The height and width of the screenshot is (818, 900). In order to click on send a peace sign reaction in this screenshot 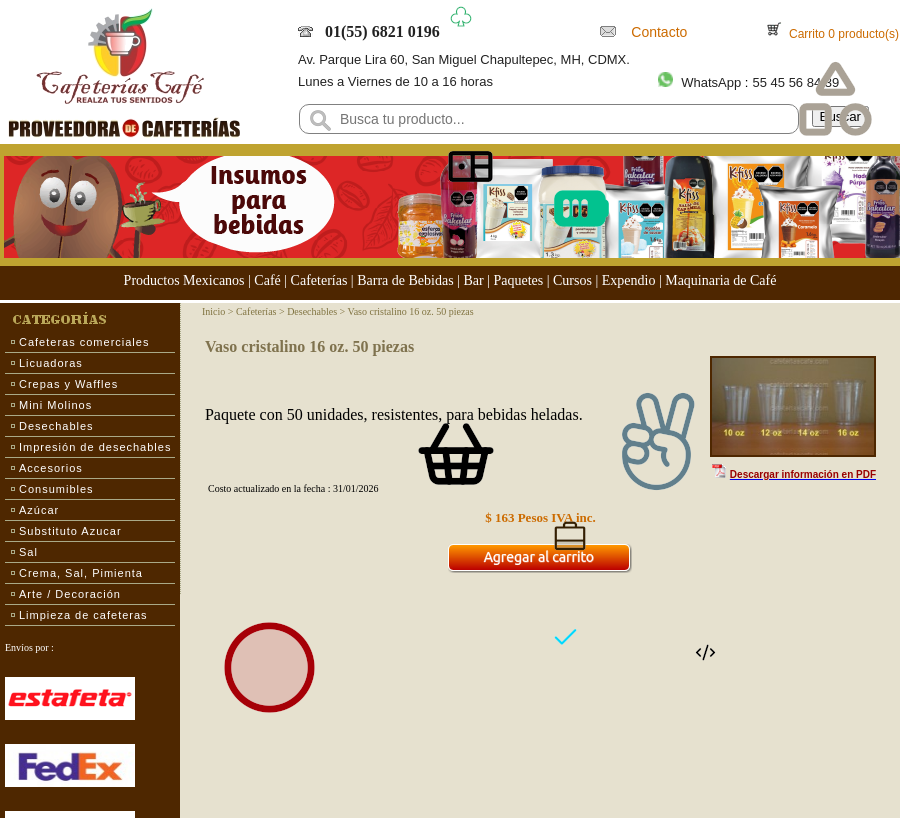, I will do `click(656, 441)`.